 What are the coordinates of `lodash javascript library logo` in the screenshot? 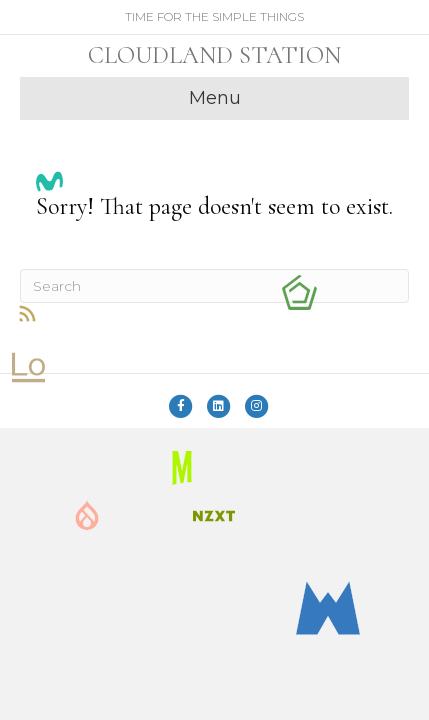 It's located at (28, 367).